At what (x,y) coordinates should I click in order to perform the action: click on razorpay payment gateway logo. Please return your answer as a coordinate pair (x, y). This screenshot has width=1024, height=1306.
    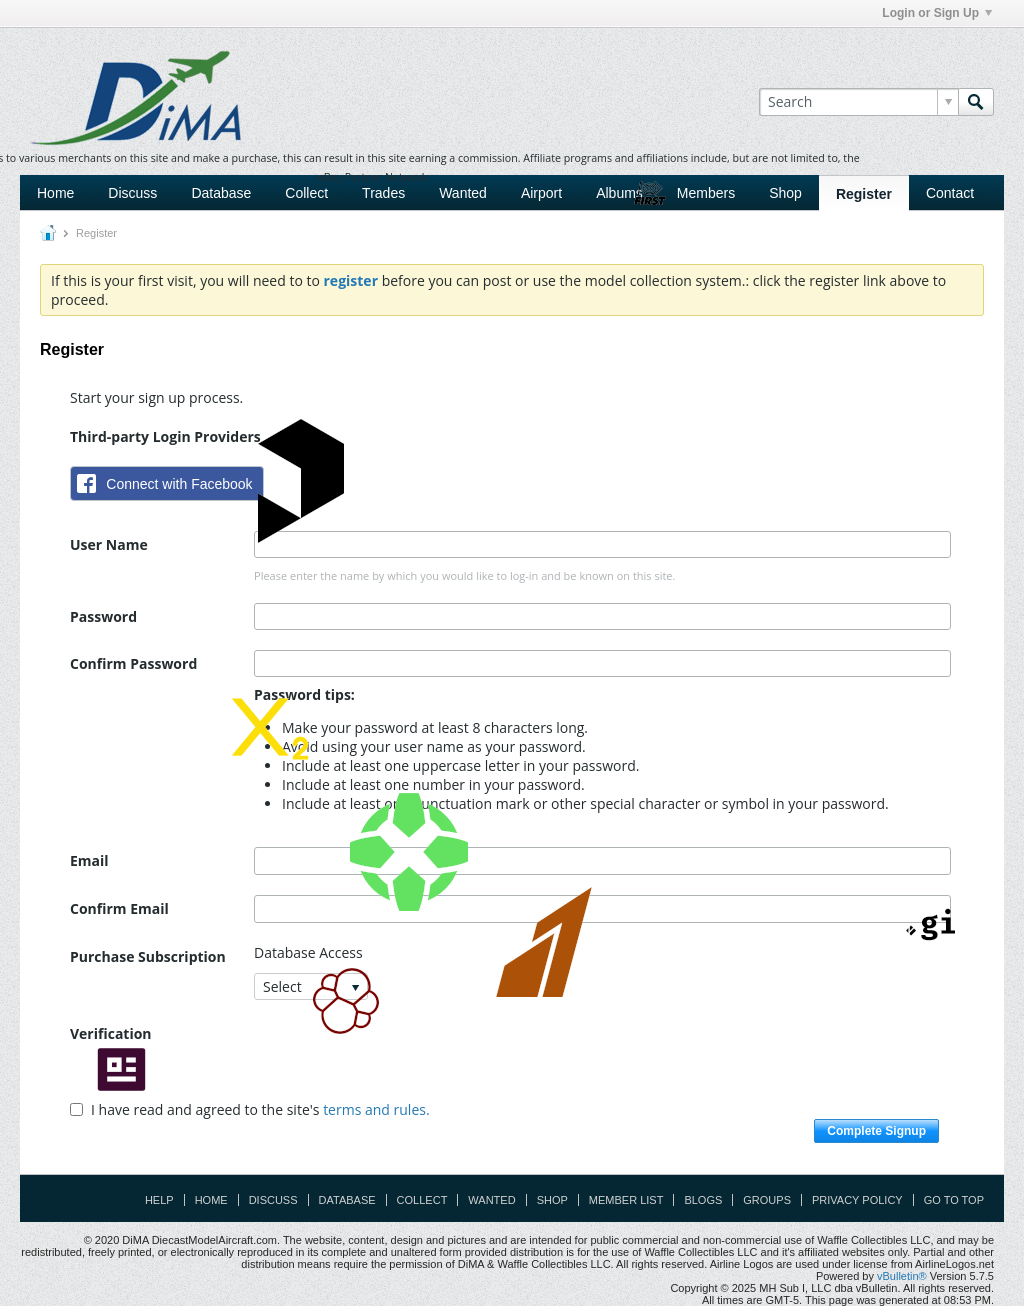
    Looking at the image, I should click on (544, 942).